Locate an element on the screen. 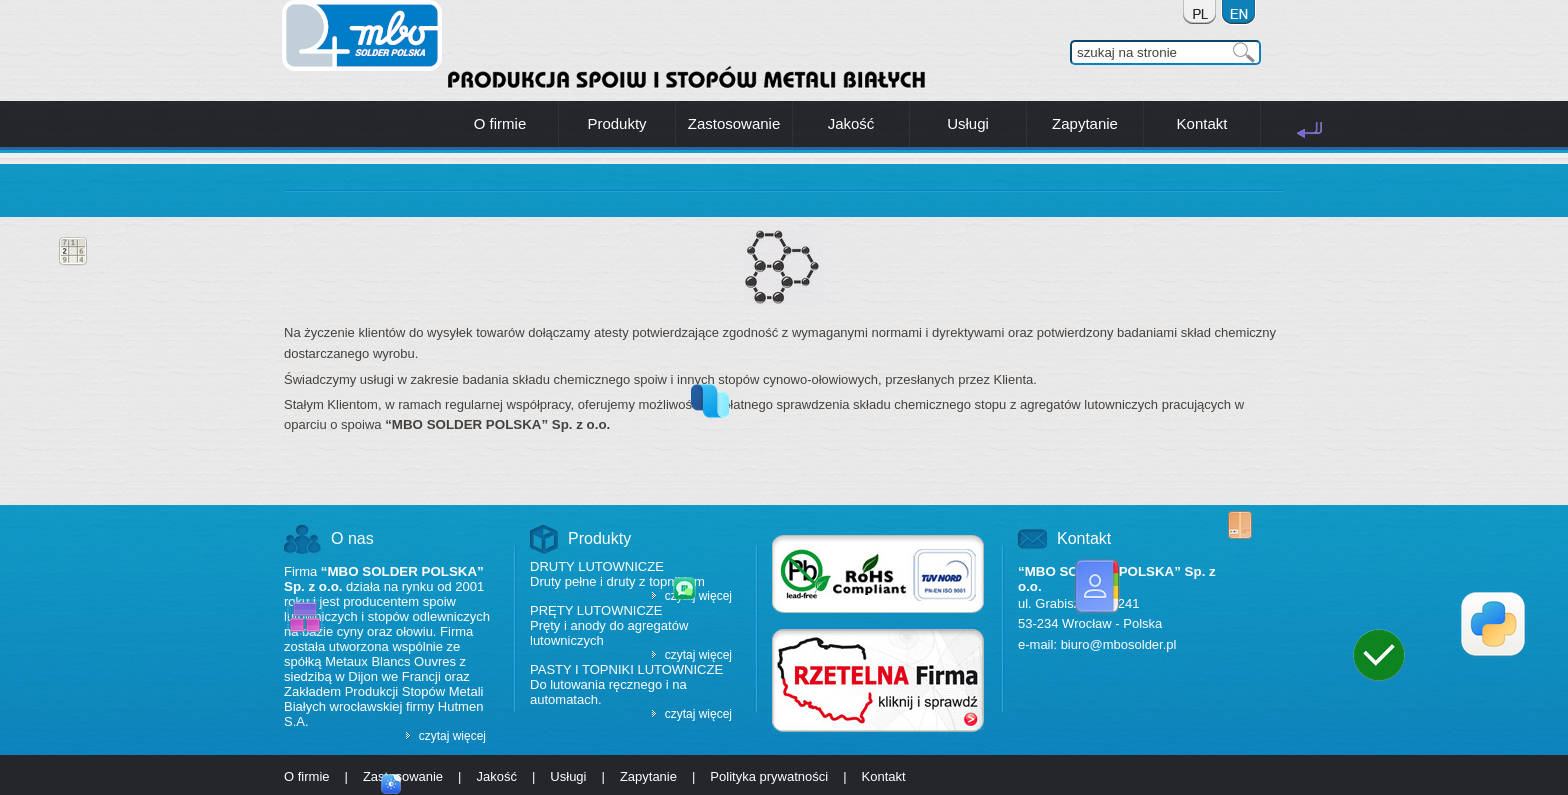 This screenshot has width=1568, height=795. open matray messaging app is located at coordinates (684, 588).